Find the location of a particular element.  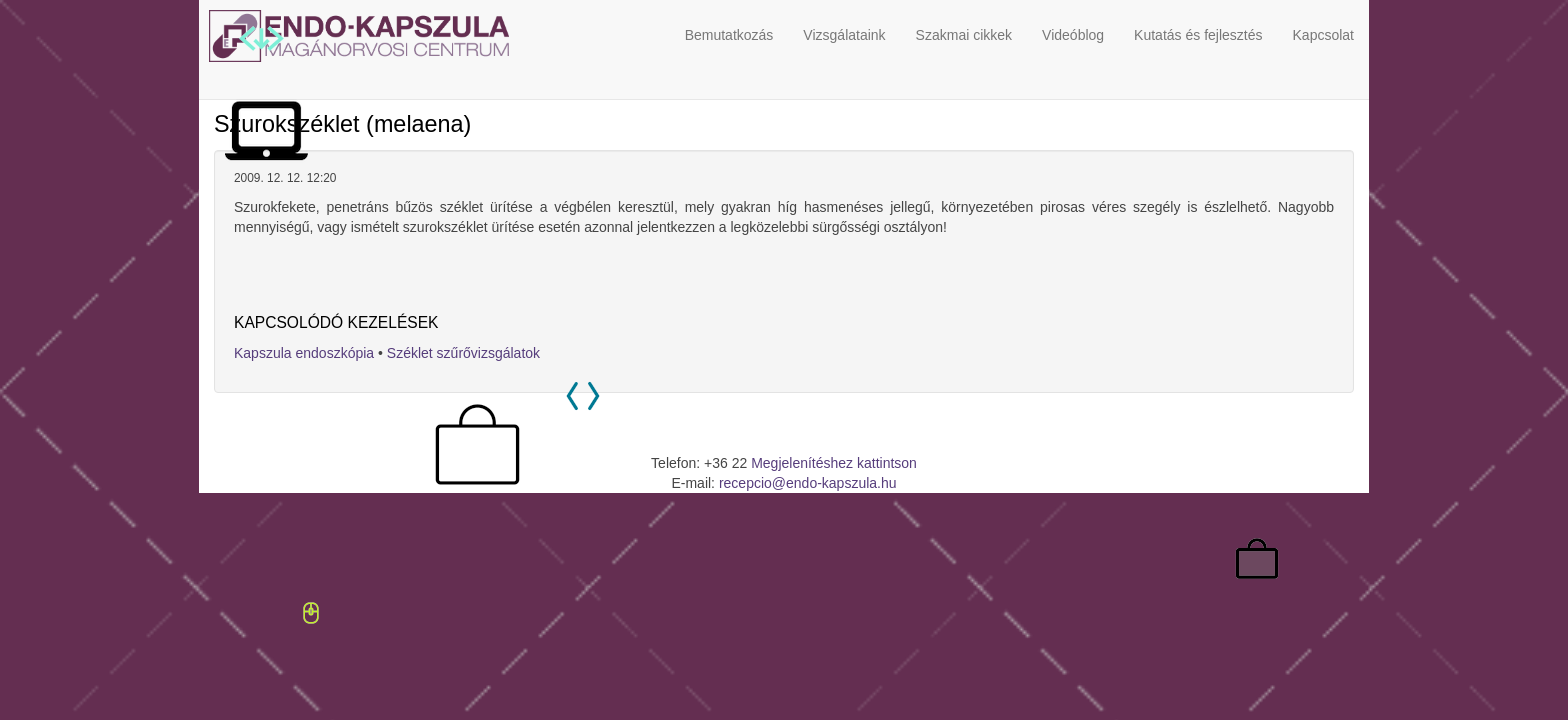

view your shopping bag is located at coordinates (1257, 561).